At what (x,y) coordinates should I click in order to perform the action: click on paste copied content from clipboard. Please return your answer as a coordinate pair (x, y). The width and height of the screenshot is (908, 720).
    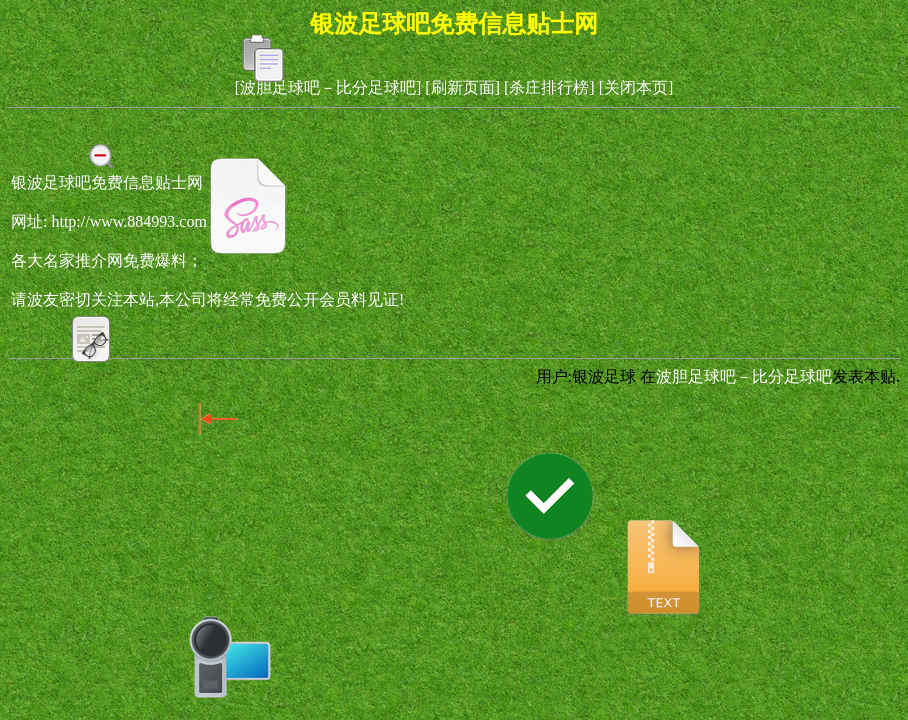
    Looking at the image, I should click on (263, 58).